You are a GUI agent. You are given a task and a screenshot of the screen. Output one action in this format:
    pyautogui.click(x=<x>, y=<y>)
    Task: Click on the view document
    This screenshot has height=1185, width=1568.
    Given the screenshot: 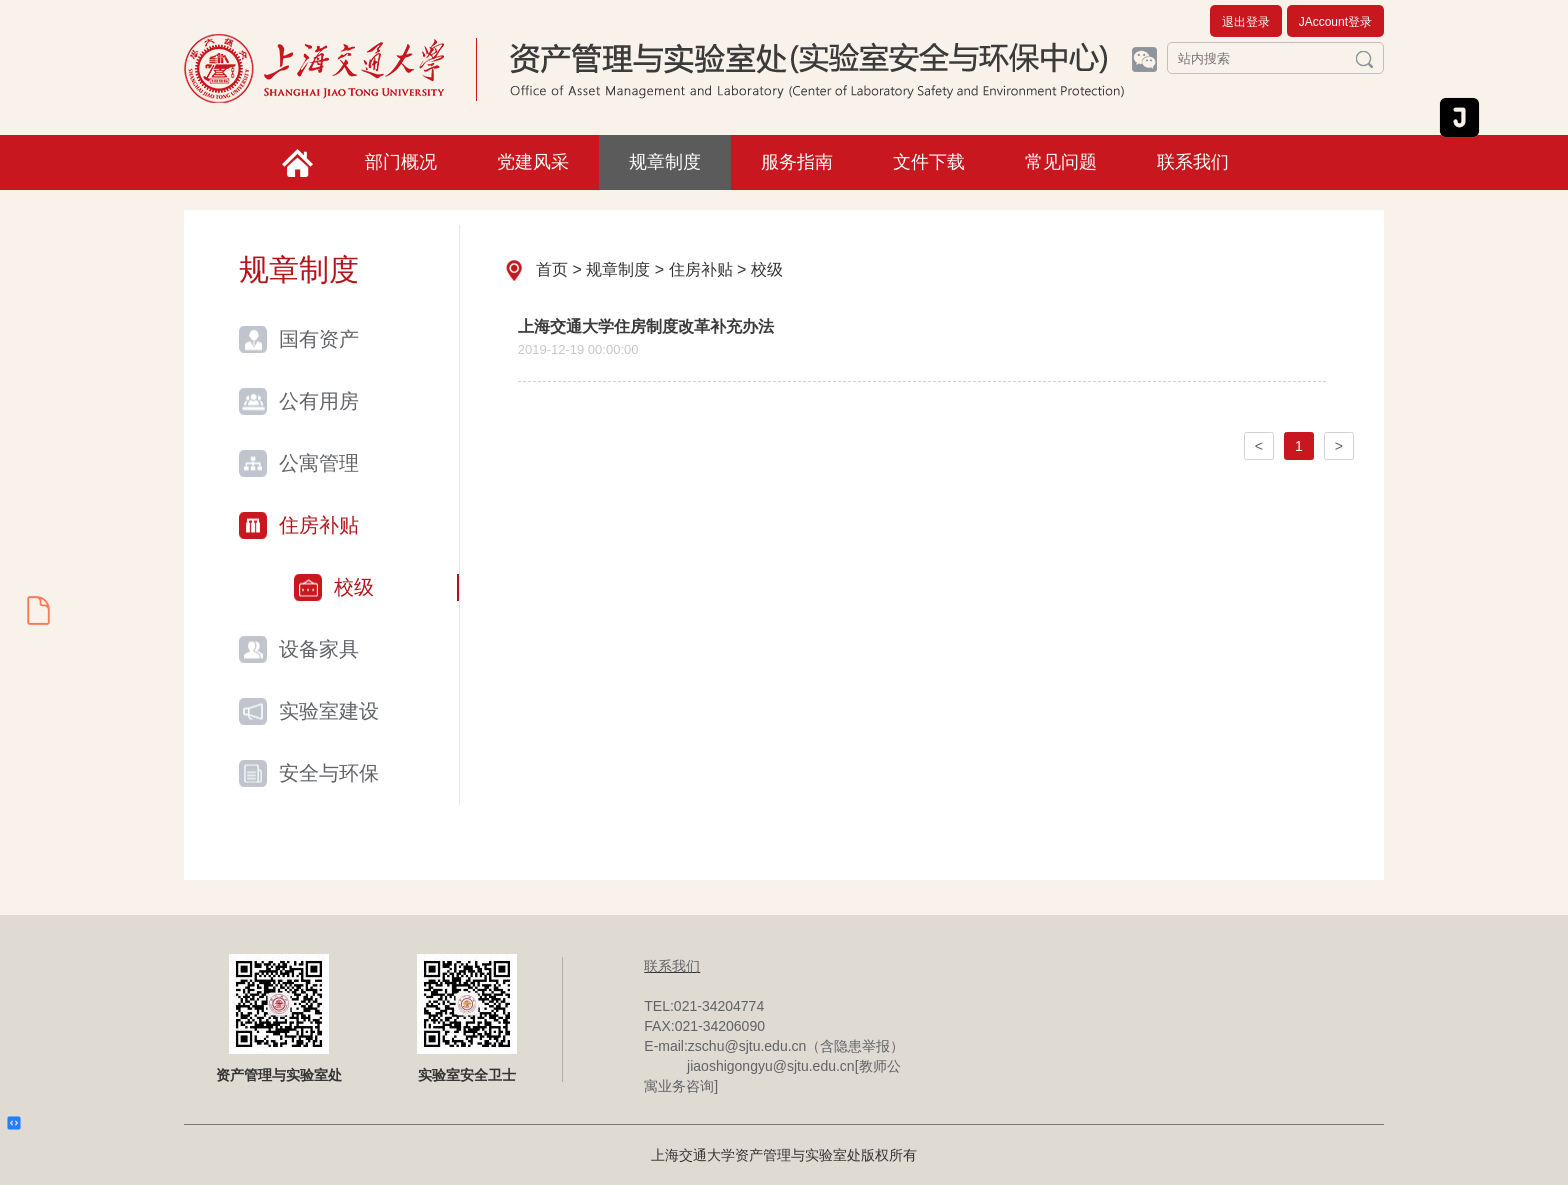 What is the action you would take?
    pyautogui.click(x=38, y=610)
    